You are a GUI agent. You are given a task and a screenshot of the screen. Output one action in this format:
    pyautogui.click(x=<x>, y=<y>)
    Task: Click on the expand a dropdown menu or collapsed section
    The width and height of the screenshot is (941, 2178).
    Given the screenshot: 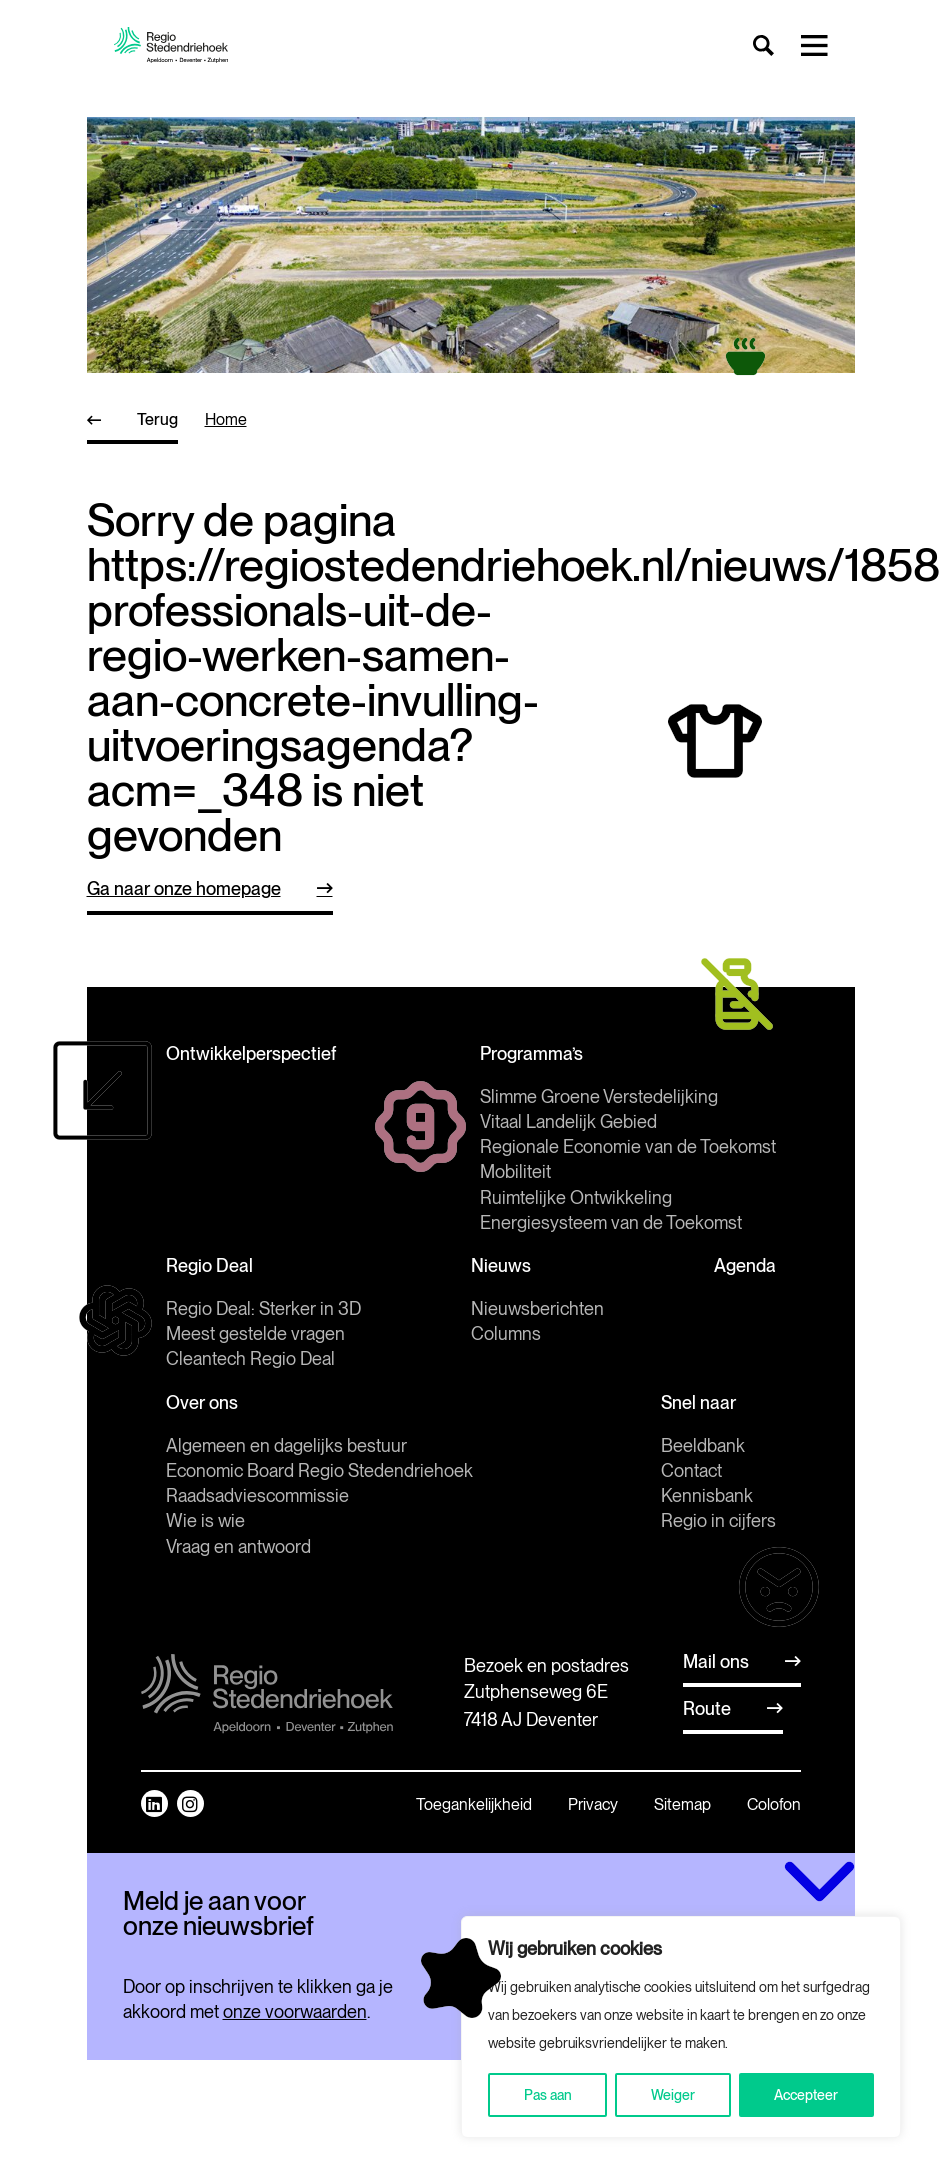 What is the action you would take?
    pyautogui.click(x=819, y=1881)
    